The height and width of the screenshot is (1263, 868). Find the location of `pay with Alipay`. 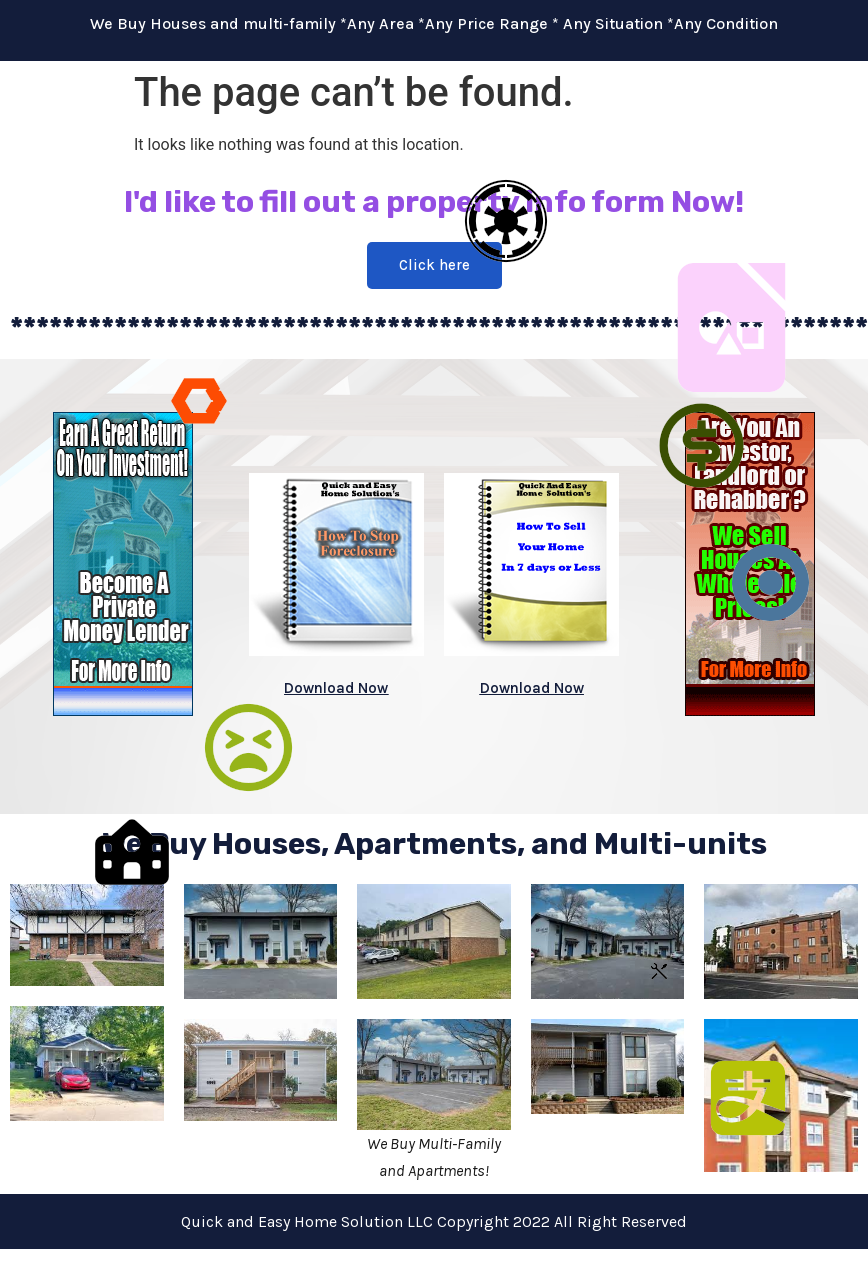

pay with Alipay is located at coordinates (748, 1098).